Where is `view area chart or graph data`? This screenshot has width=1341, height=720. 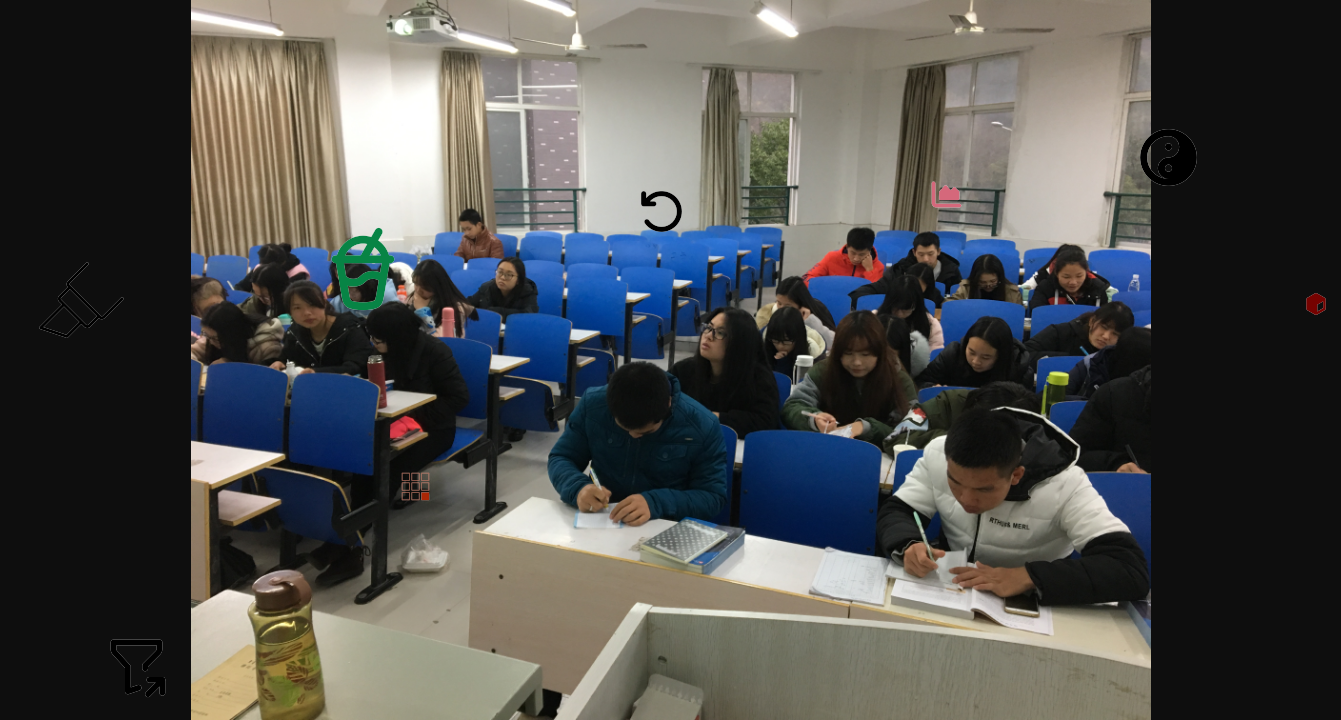
view area chart or graph data is located at coordinates (946, 194).